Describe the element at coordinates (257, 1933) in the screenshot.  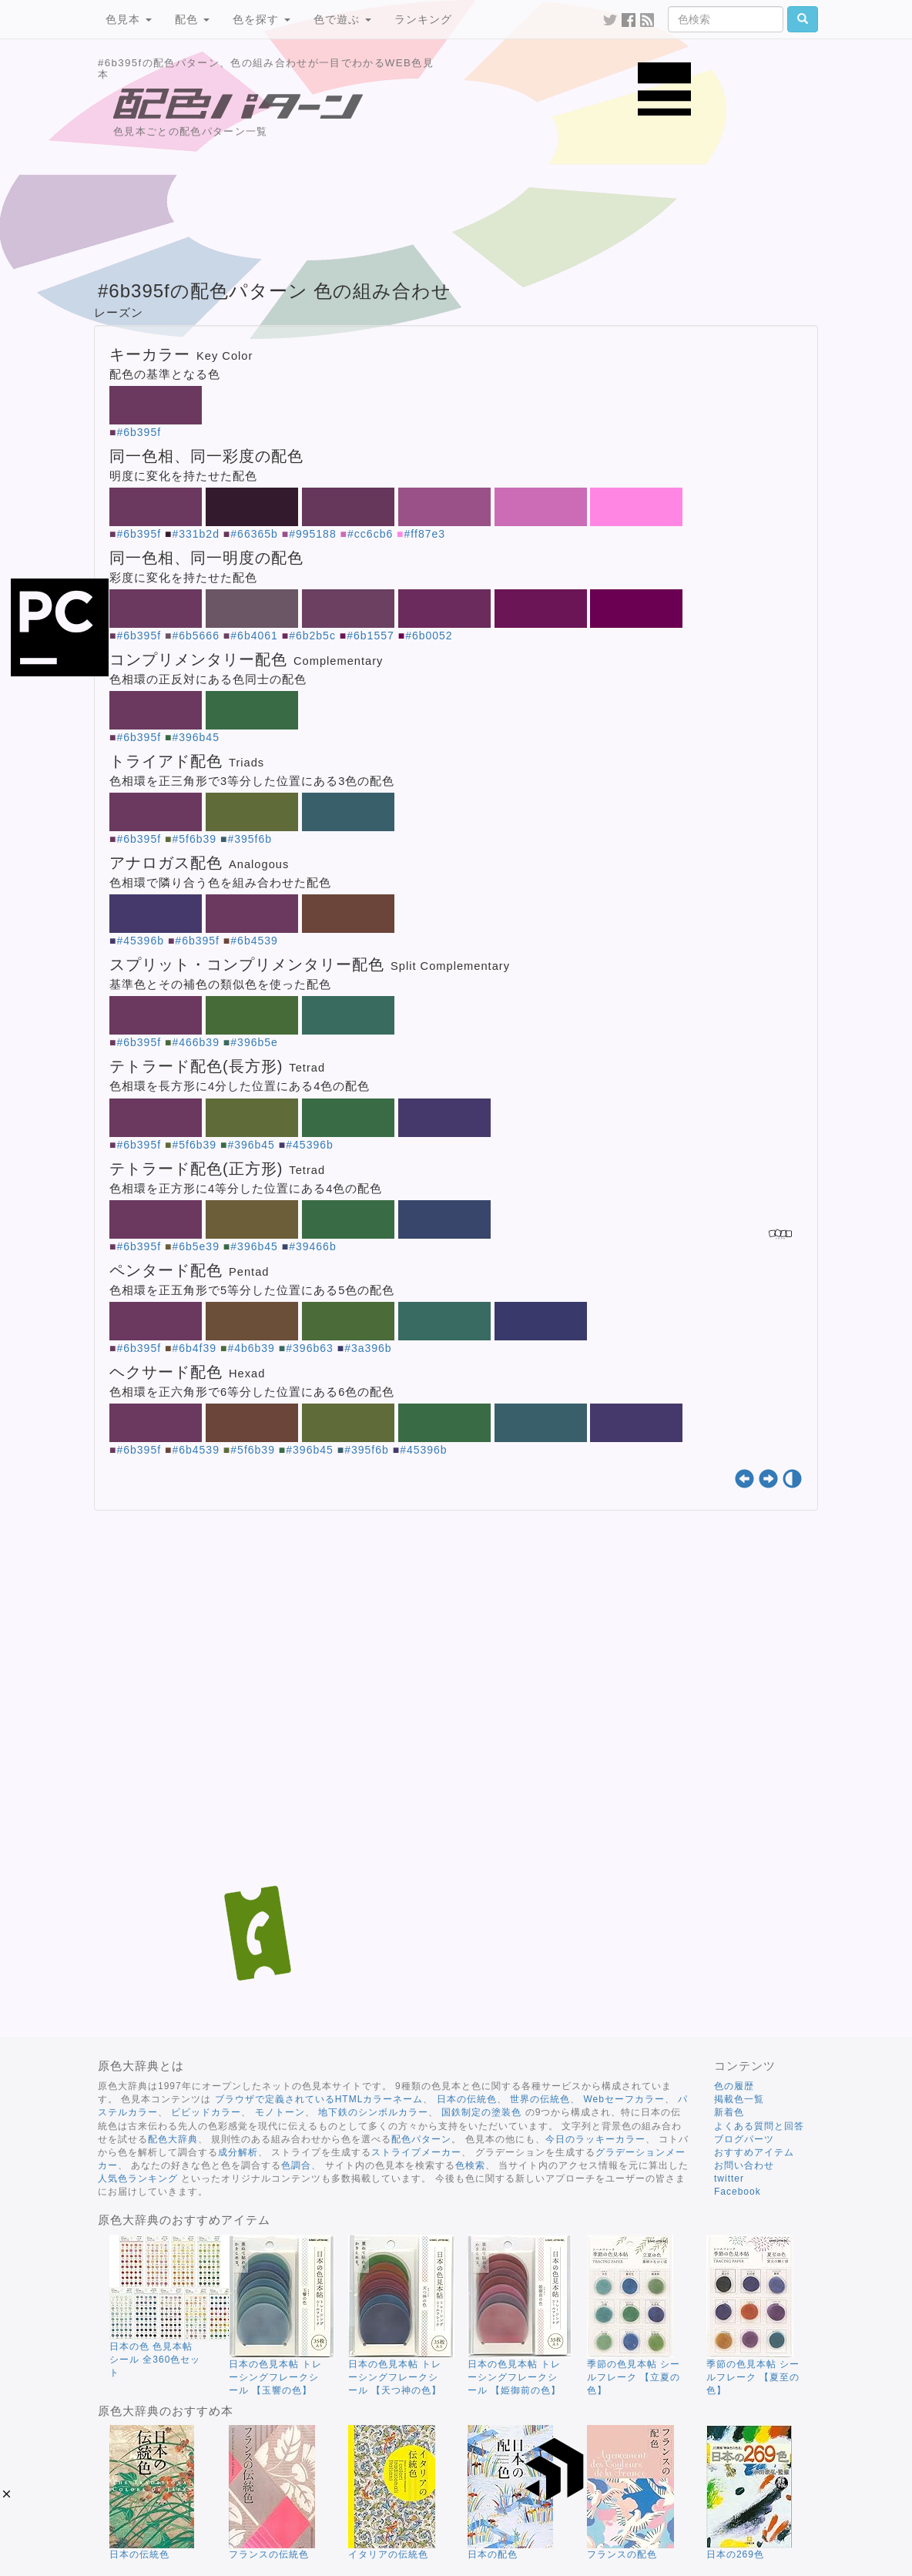
I see `open the Allociné app for movie listings and reviews` at that location.